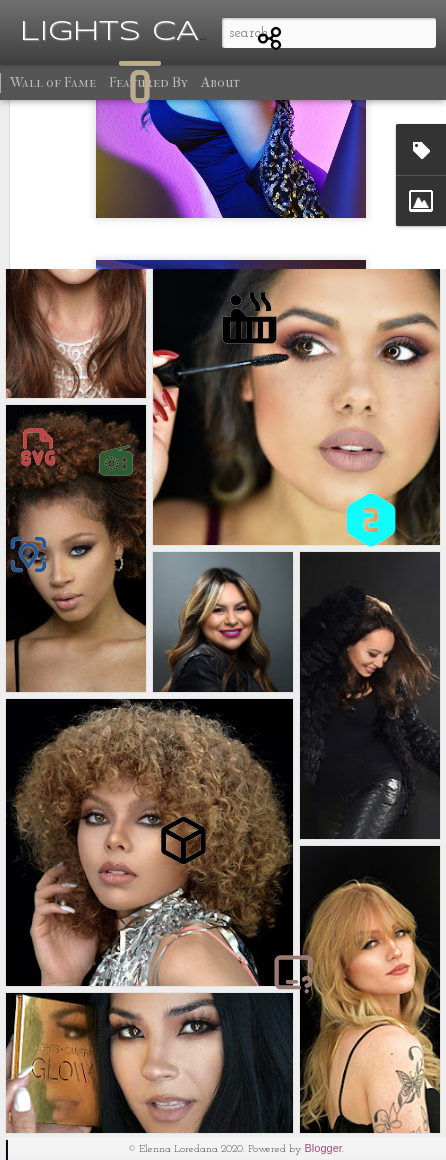  What do you see at coordinates (371, 520) in the screenshot?
I see `step 2 in a multi-step process` at bounding box center [371, 520].